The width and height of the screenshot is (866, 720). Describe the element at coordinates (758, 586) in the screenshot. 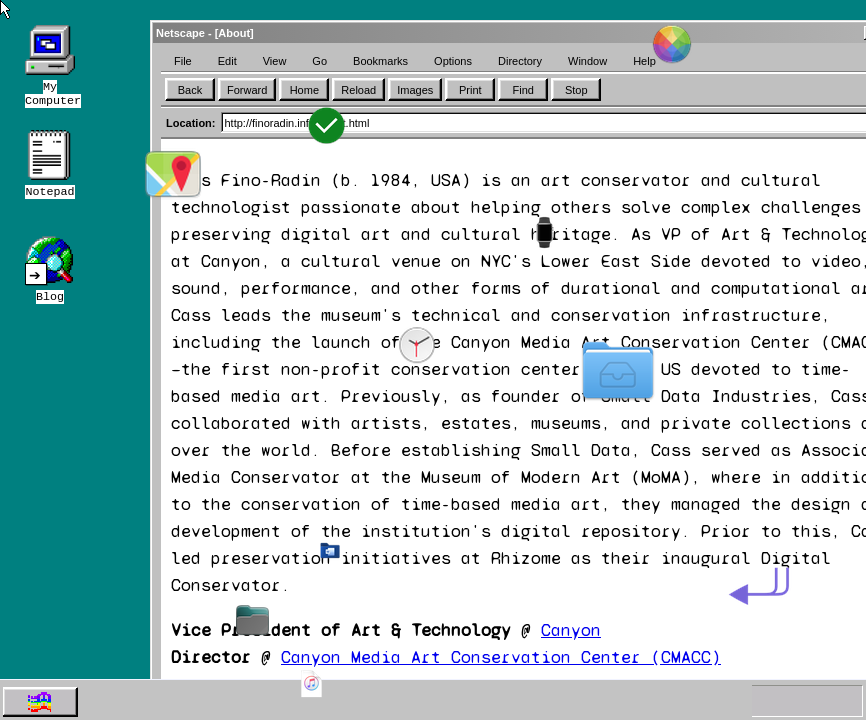

I see `reply all to an email message` at that location.